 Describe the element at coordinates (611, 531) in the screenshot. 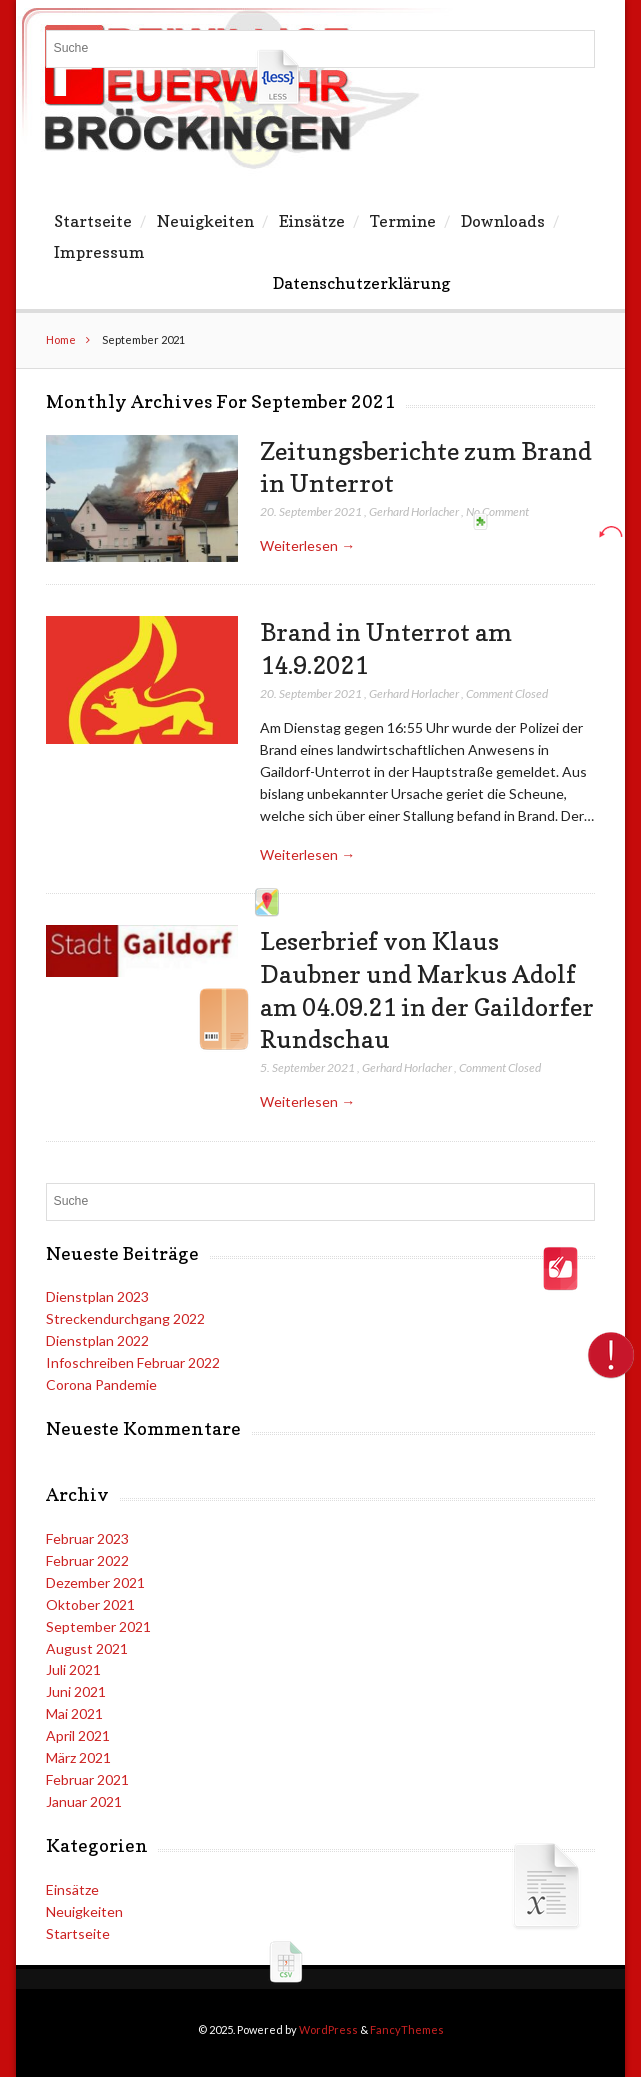

I see `undo the last action` at that location.